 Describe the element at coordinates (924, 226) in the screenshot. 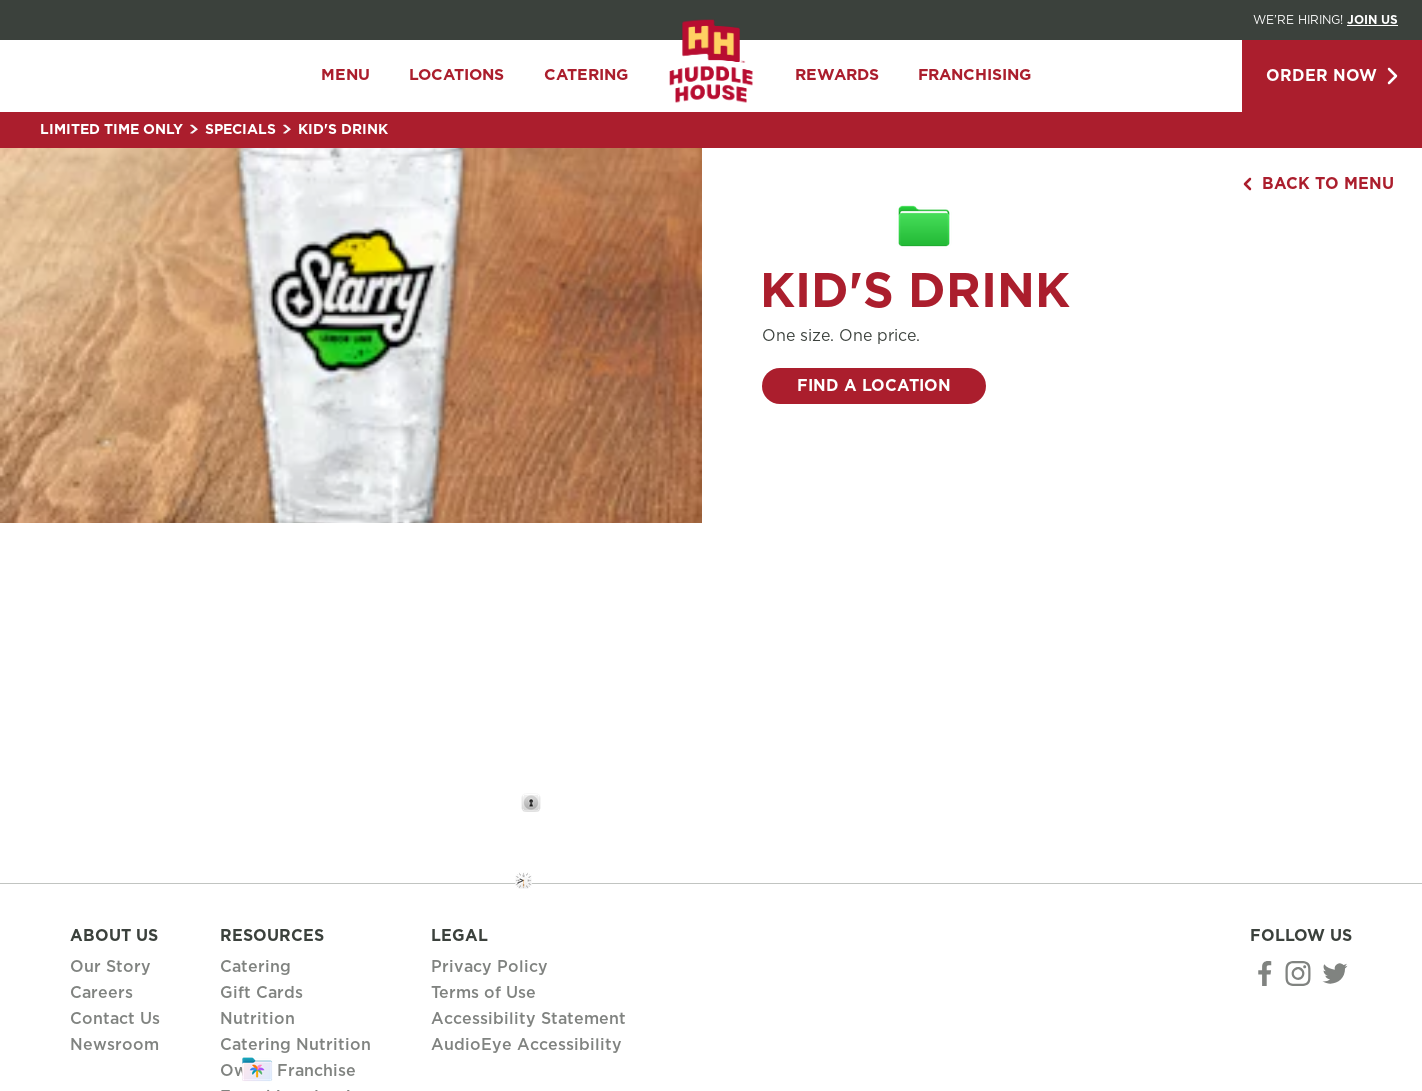

I see `open folder to view contents` at that location.